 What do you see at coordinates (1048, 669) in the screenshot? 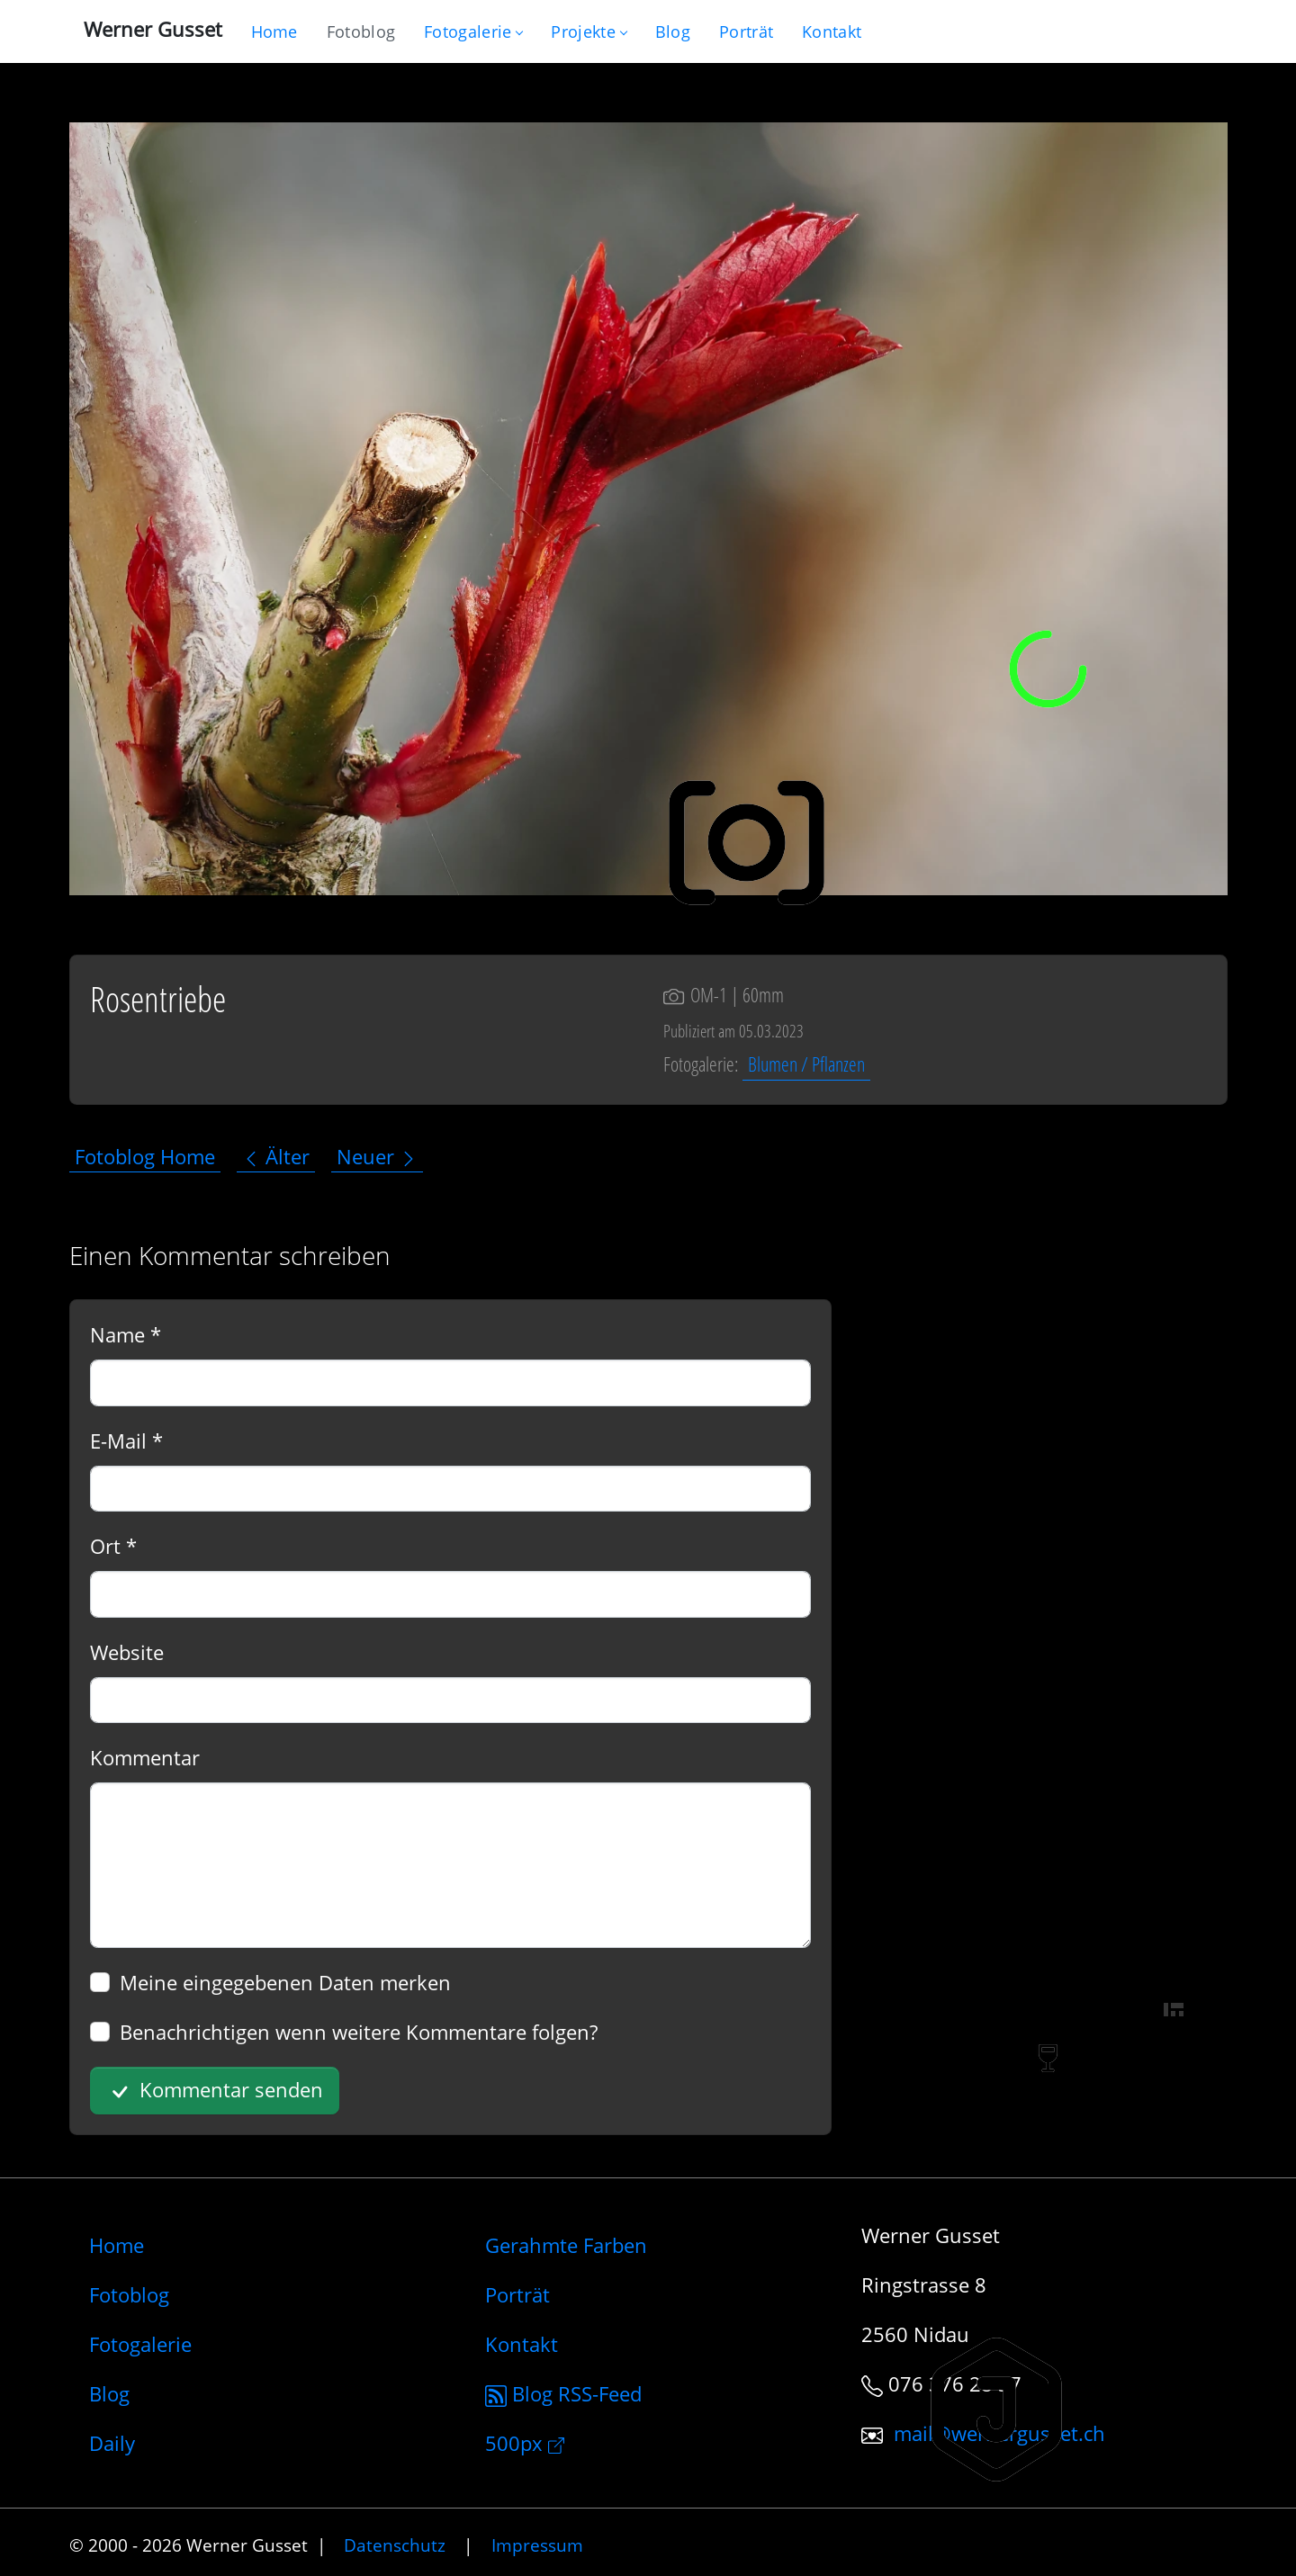
I see `loading content in progress` at bounding box center [1048, 669].